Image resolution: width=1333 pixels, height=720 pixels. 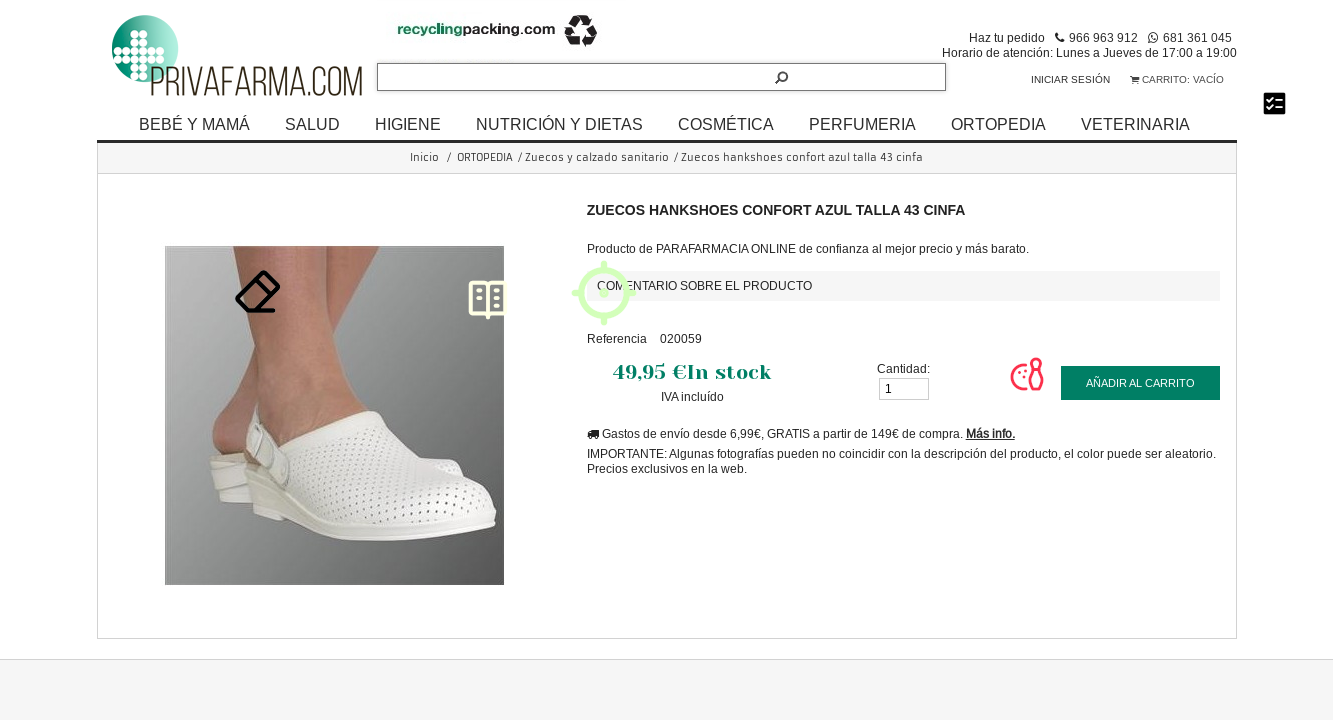 What do you see at coordinates (488, 300) in the screenshot?
I see `access vocabulary or dictionary features` at bounding box center [488, 300].